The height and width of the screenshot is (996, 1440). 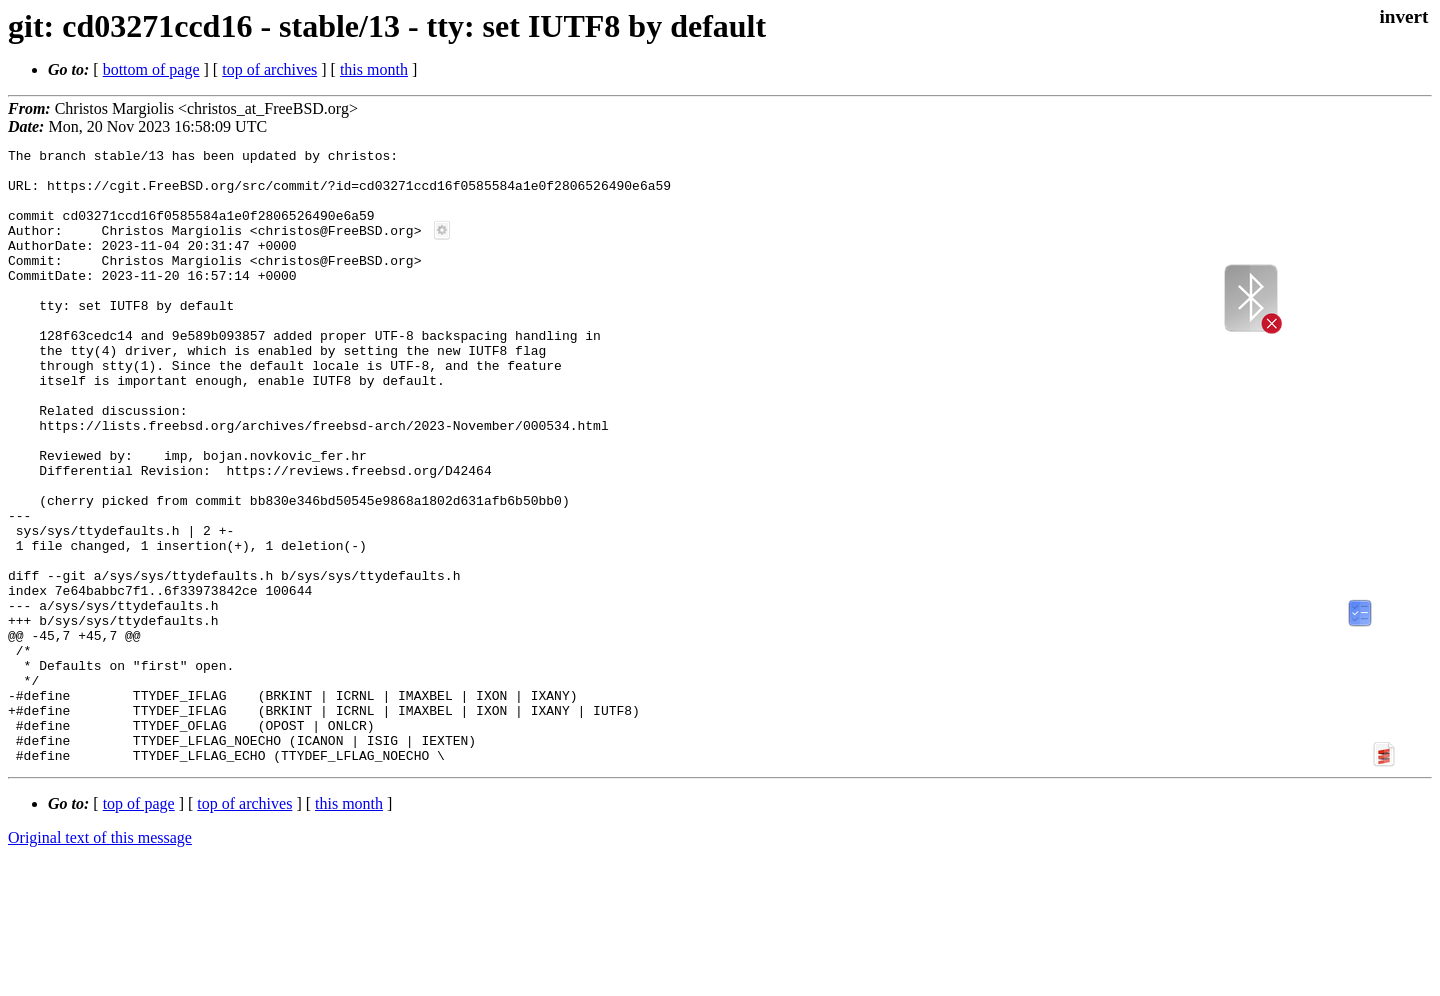 I want to click on indicates a scala source code file, so click(x=1384, y=754).